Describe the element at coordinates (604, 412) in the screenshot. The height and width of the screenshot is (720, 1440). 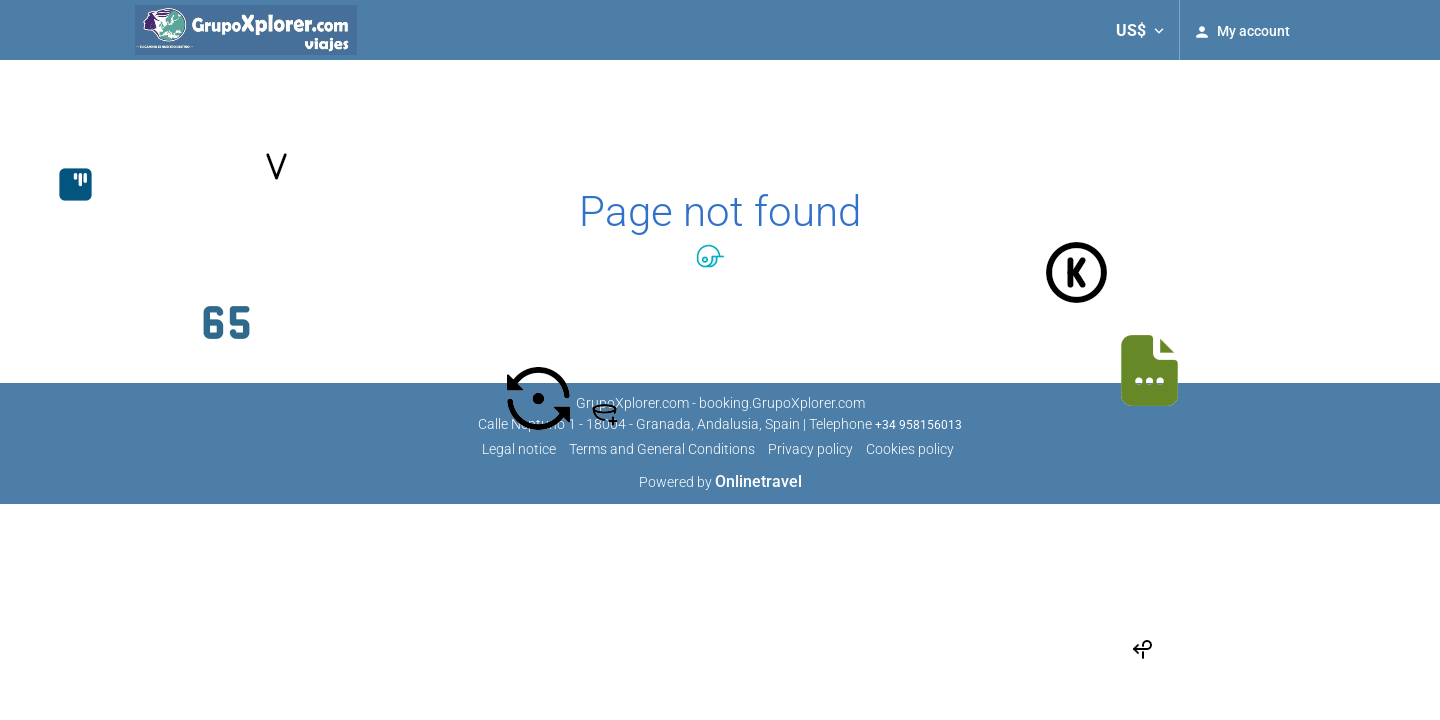
I see `add a new 3D hemisphere object` at that location.